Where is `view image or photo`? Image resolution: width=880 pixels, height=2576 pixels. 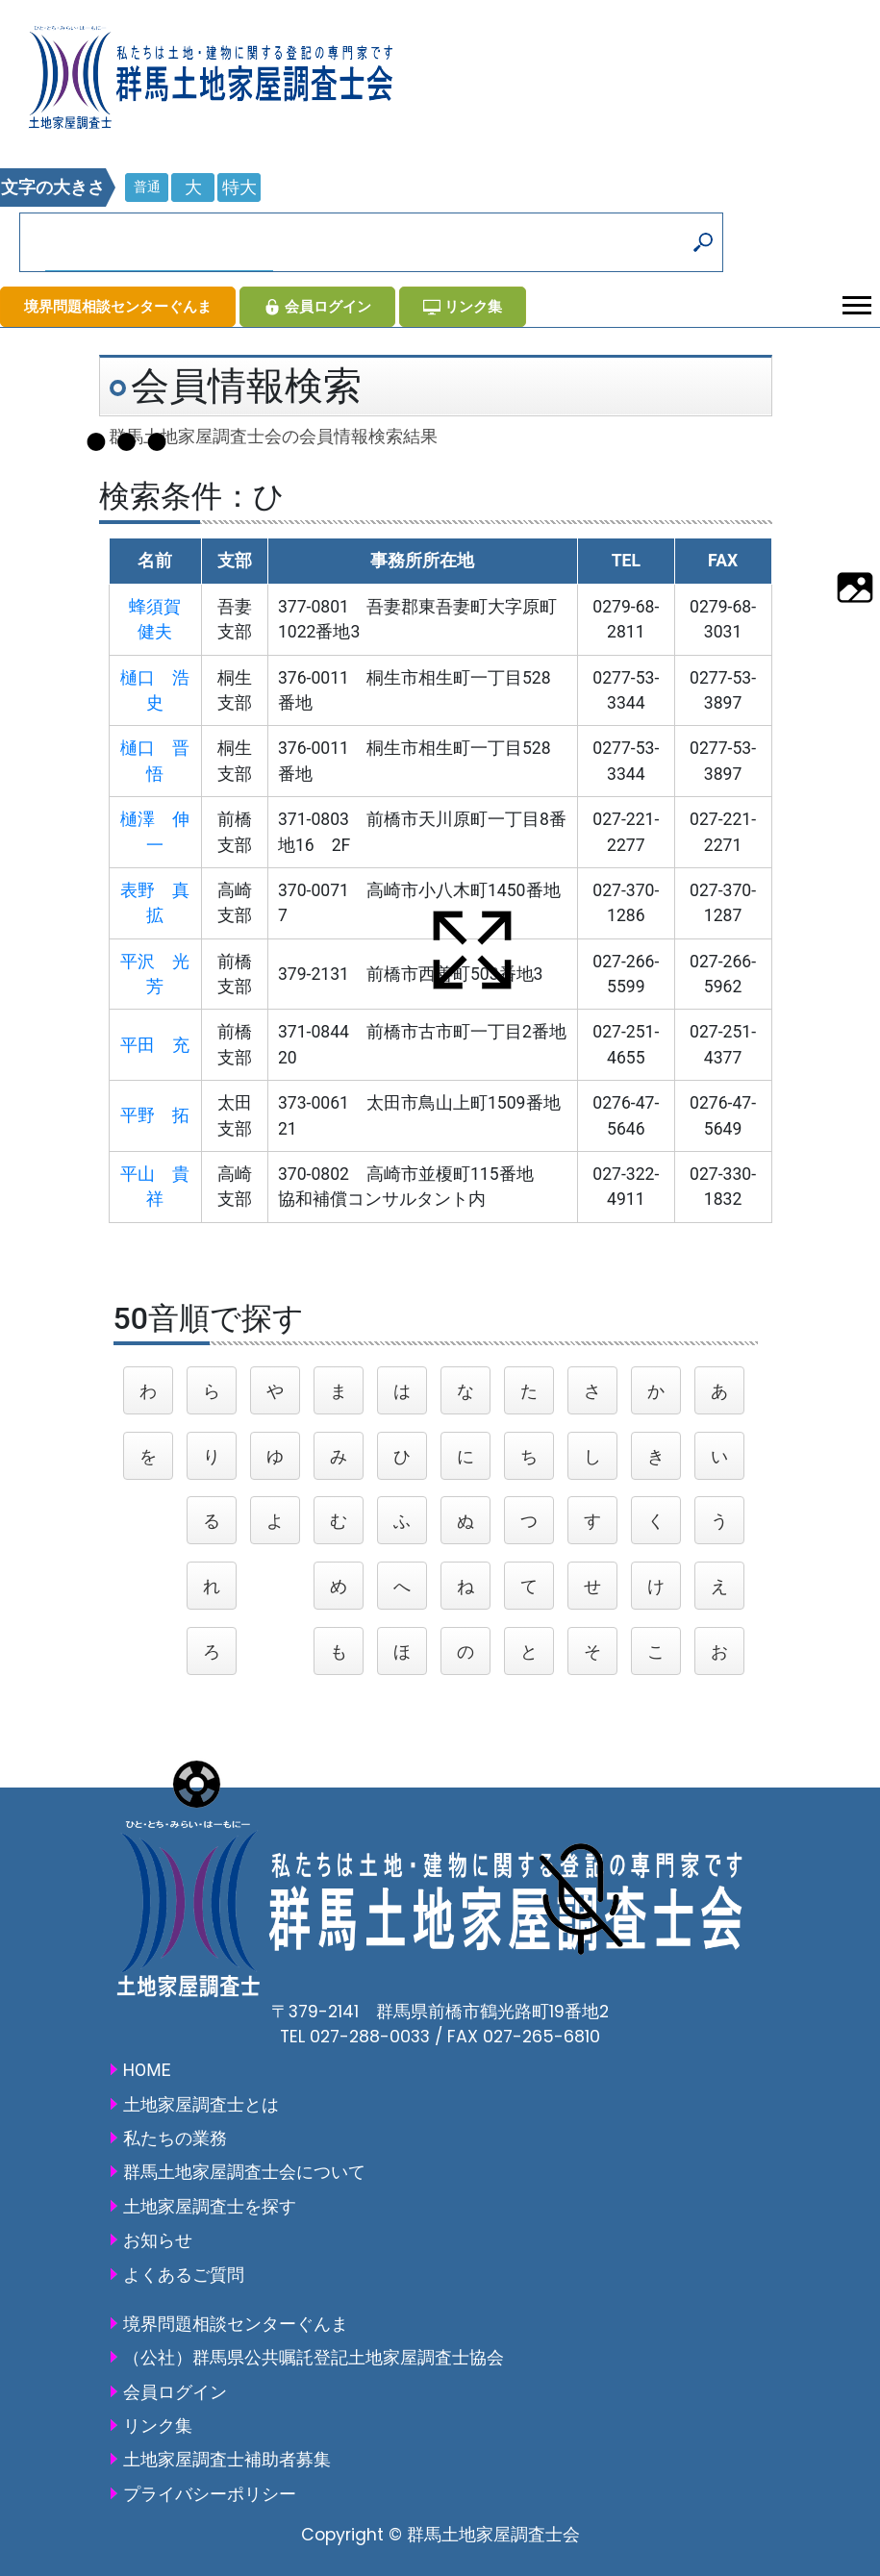 view image or photo is located at coordinates (855, 588).